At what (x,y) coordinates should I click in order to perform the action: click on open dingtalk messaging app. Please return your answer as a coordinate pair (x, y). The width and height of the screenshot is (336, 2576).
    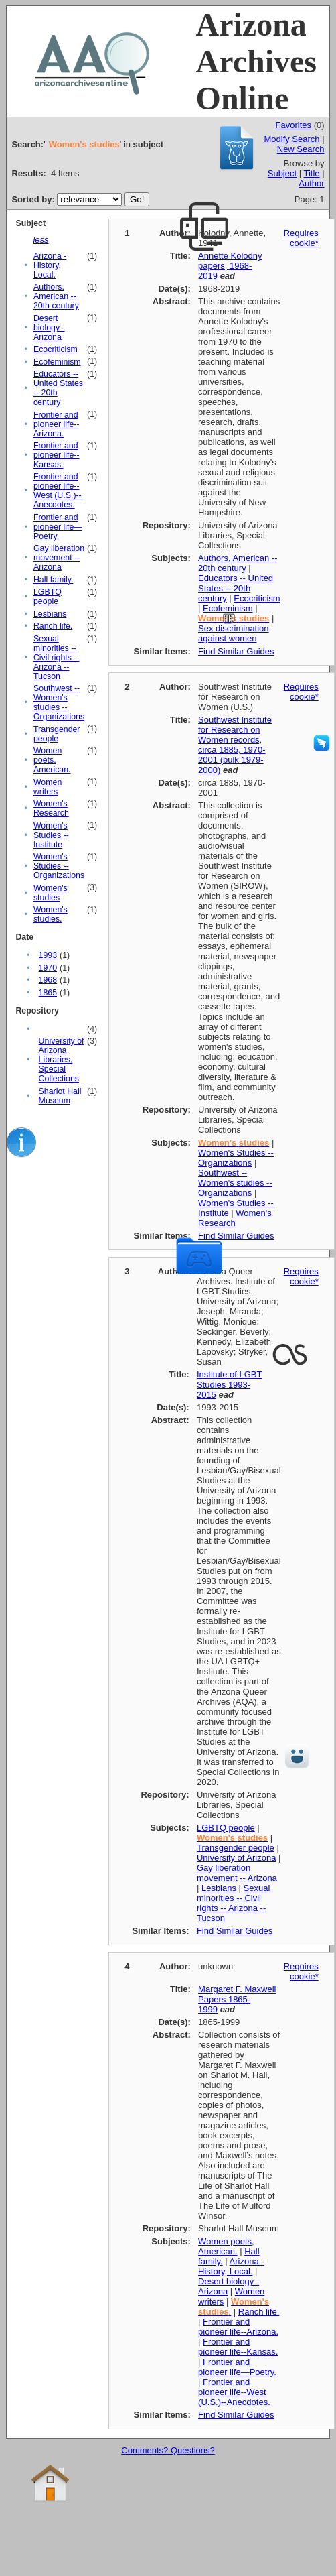
    Looking at the image, I should click on (321, 743).